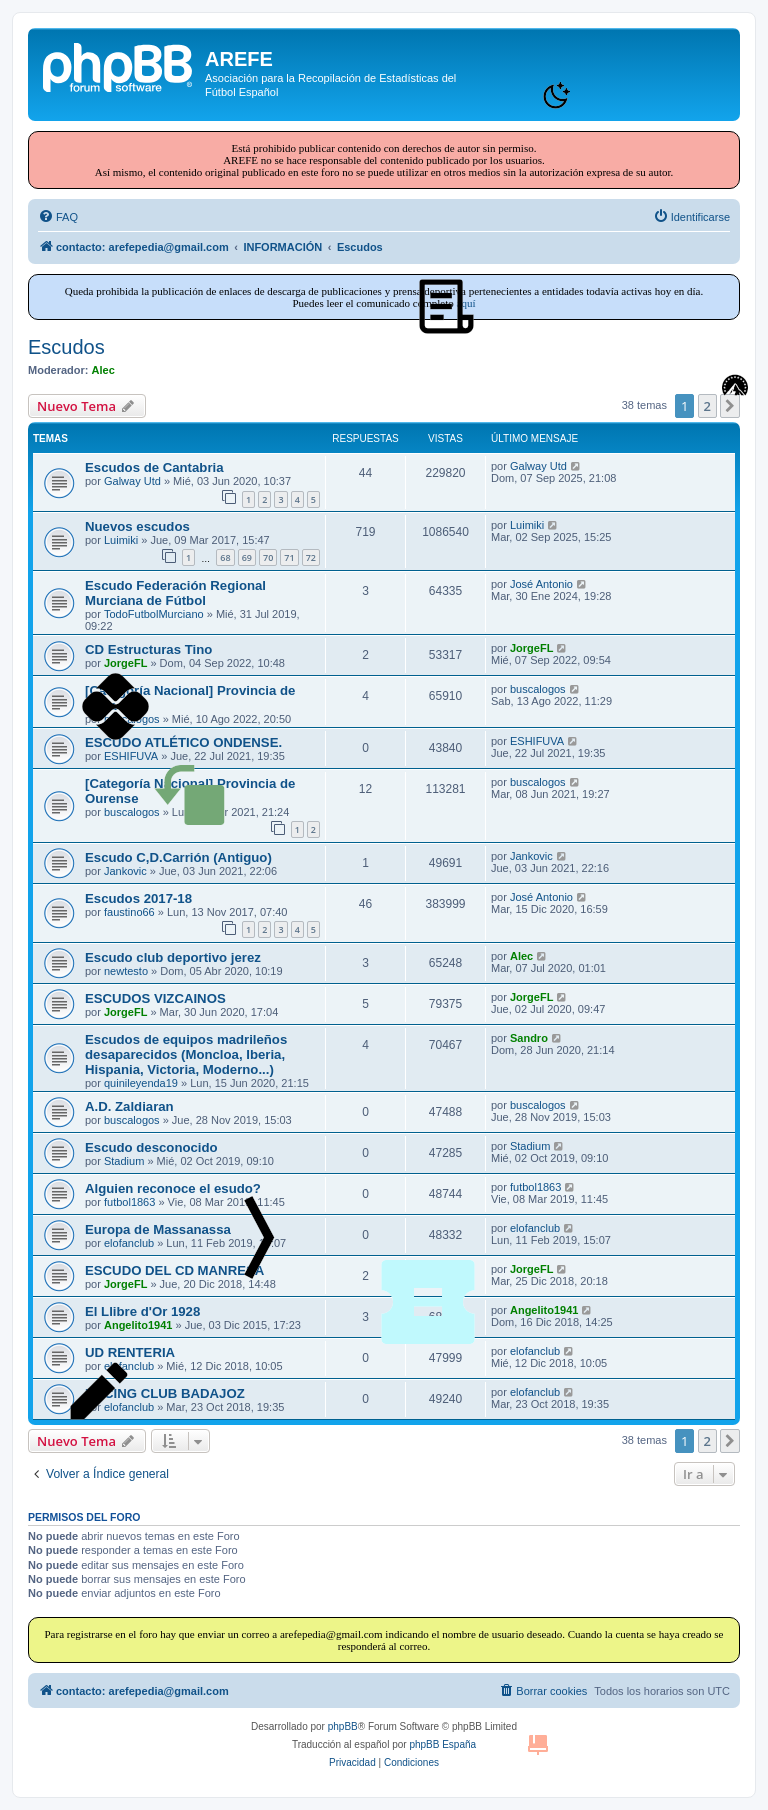 The width and height of the screenshot is (768, 1810). I want to click on navigate to the next item or page, so click(257, 1237).